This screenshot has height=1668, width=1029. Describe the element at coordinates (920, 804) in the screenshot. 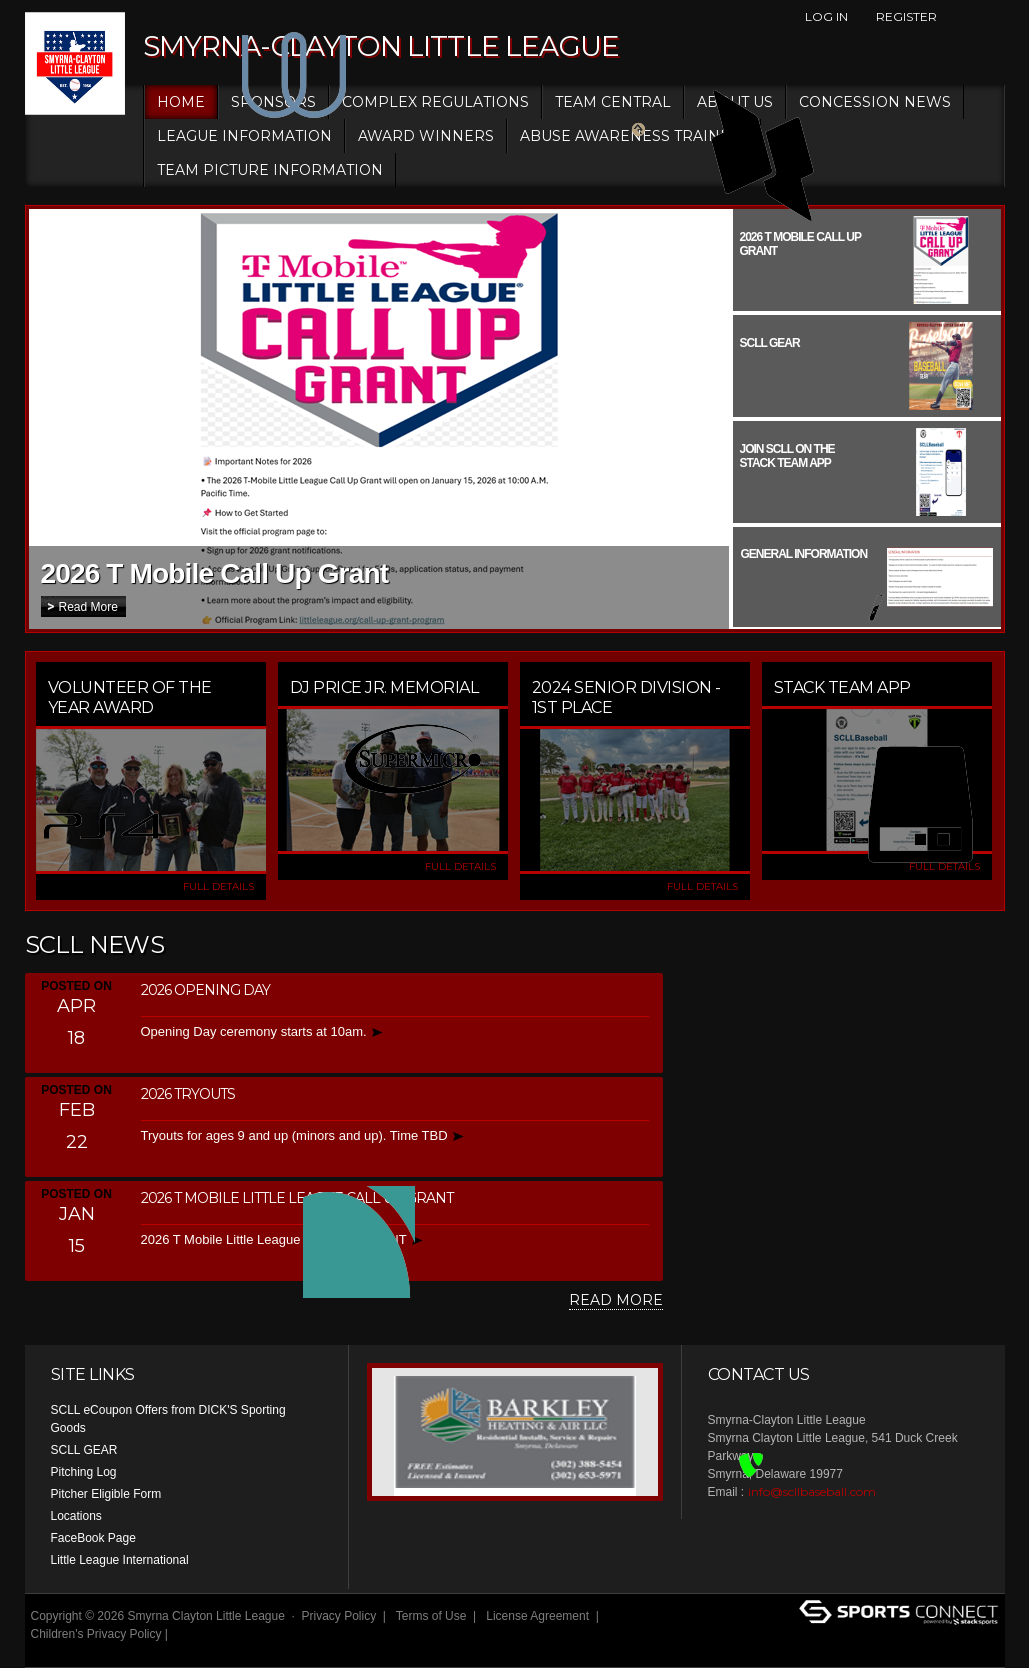

I see `access external storage or hard drive` at that location.